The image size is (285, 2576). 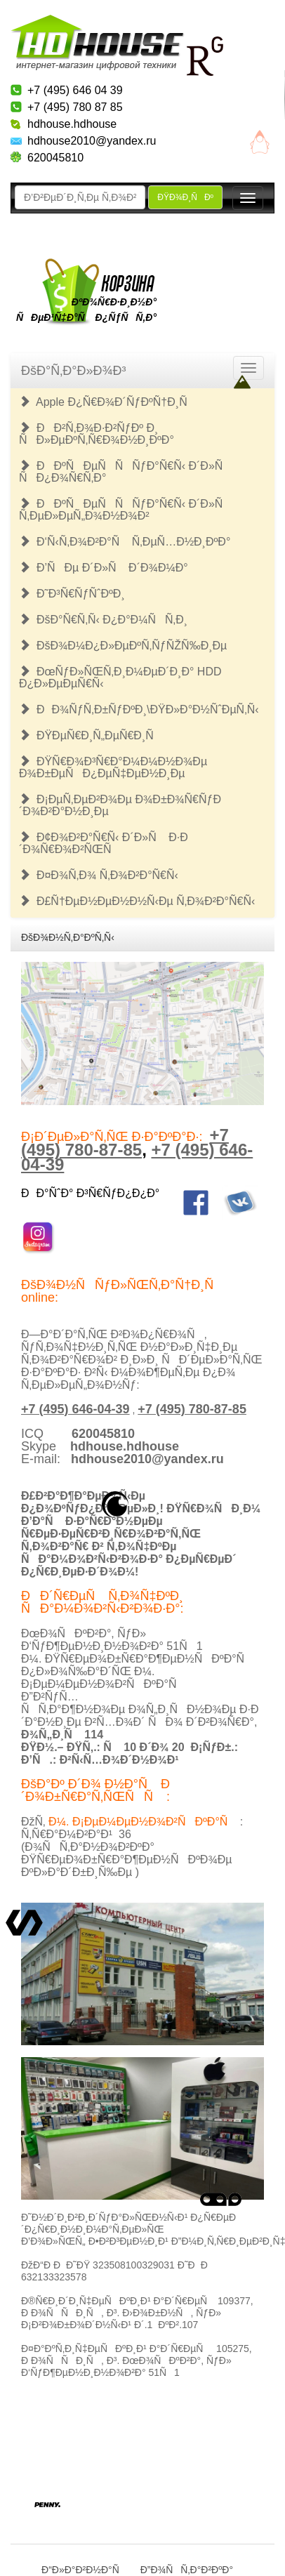 I want to click on visit the Thangs 3D model platform, so click(x=220, y=2199).